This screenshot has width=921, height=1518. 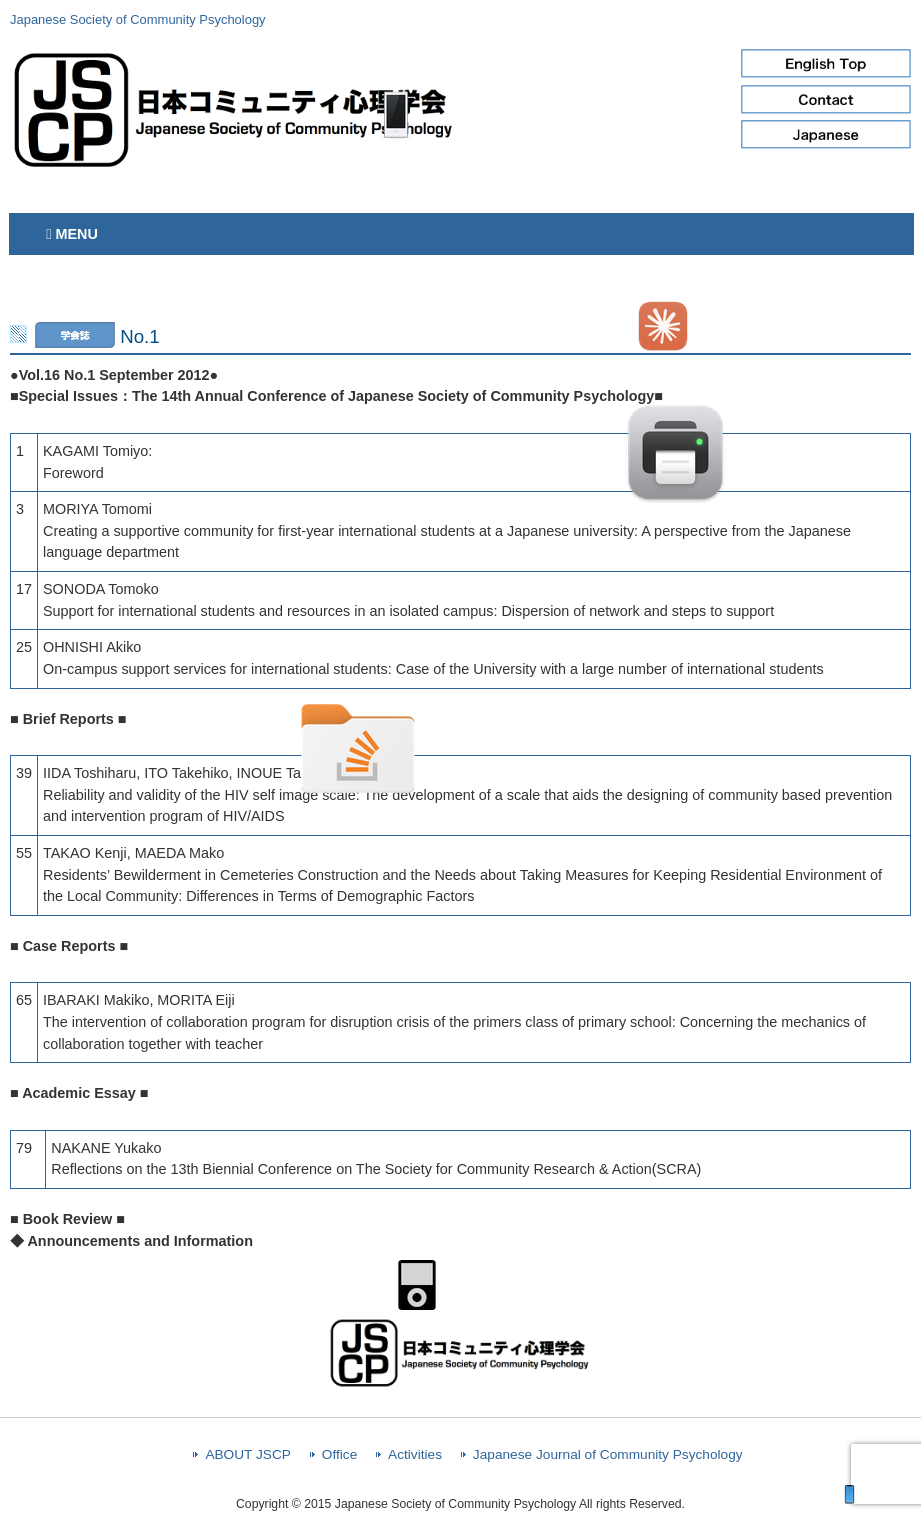 I want to click on iPhone 11 device icon, so click(x=849, y=1494).